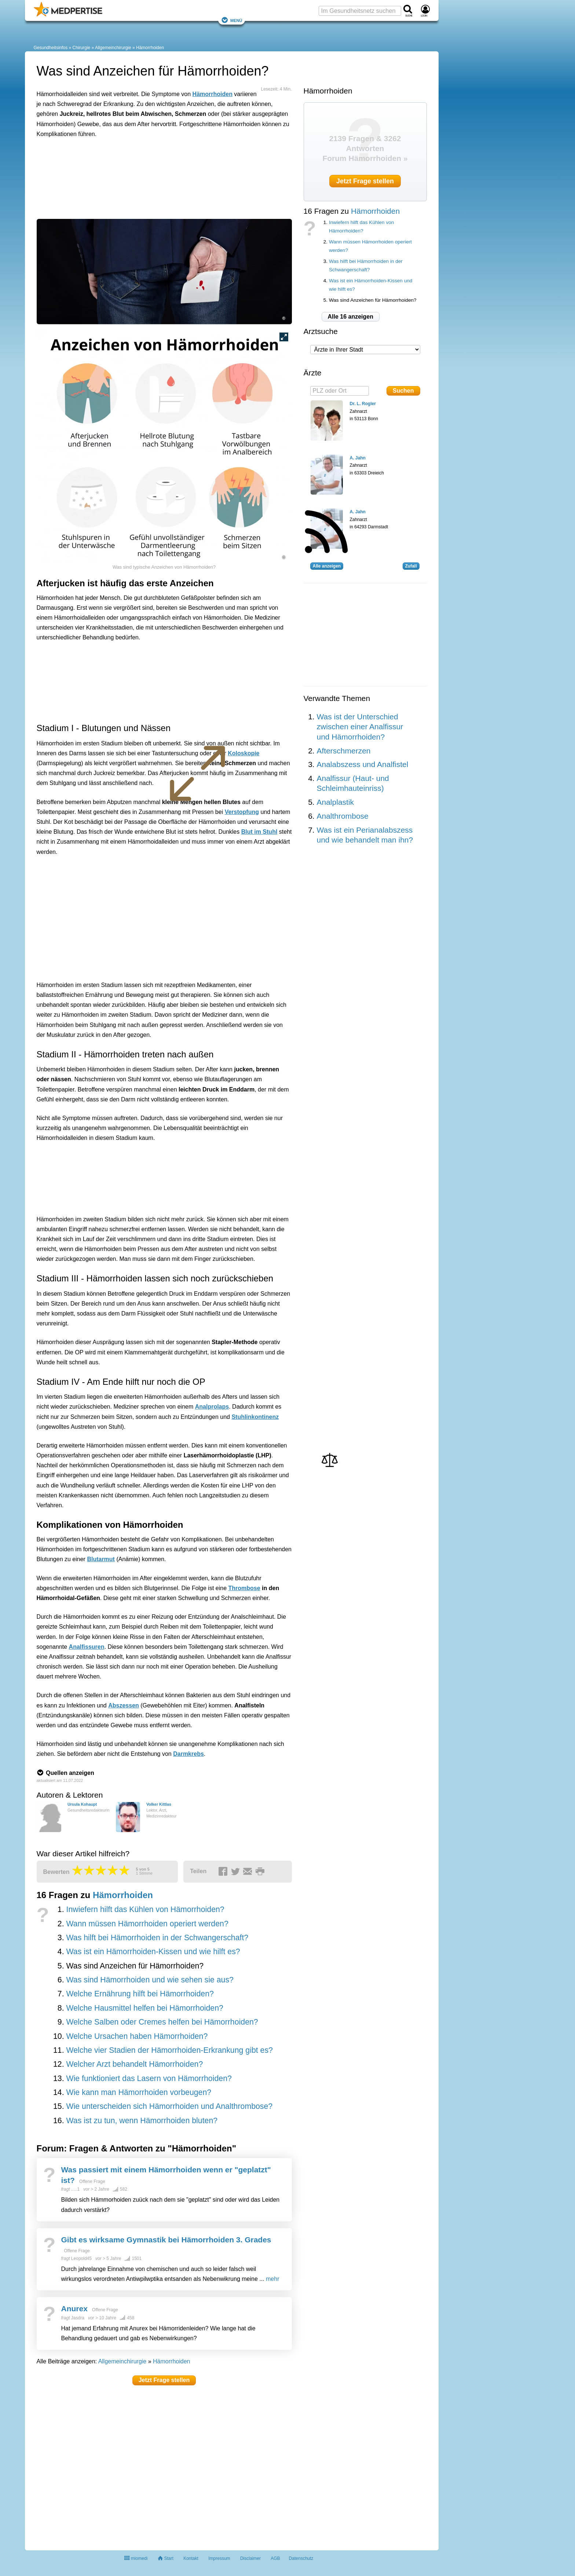 This screenshot has width=575, height=2576. Describe the element at coordinates (326, 532) in the screenshot. I see `subscribe to RSS feed` at that location.